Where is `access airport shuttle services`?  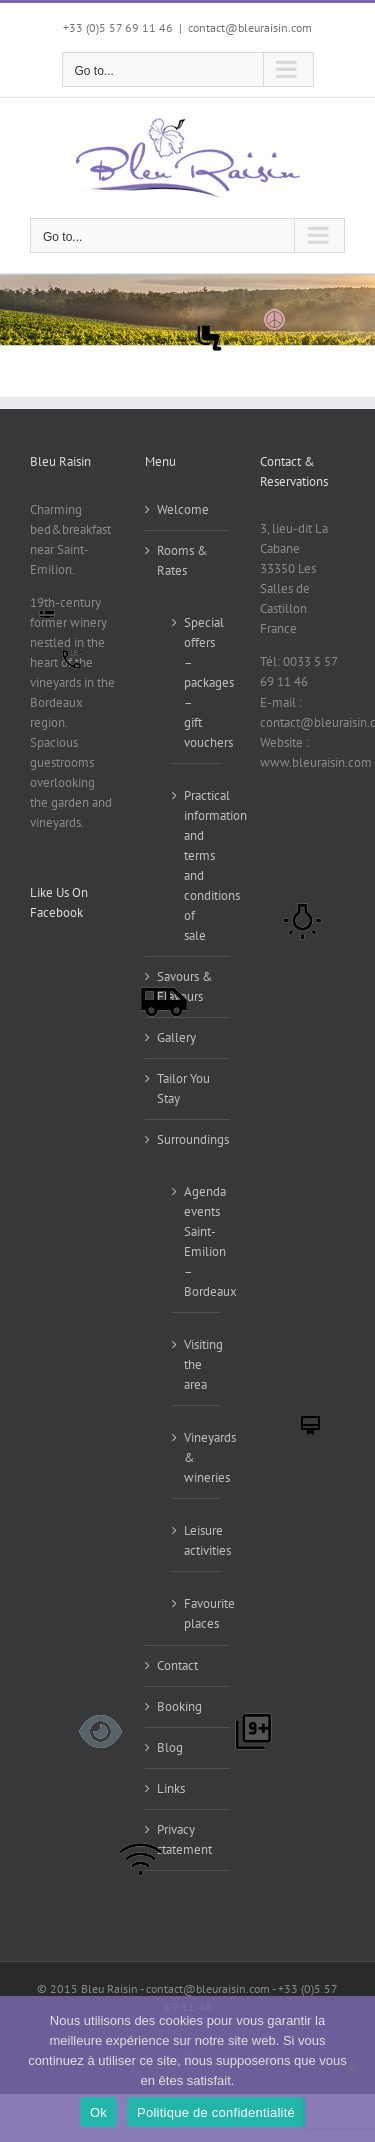
access airport shuttle services is located at coordinates (164, 1002).